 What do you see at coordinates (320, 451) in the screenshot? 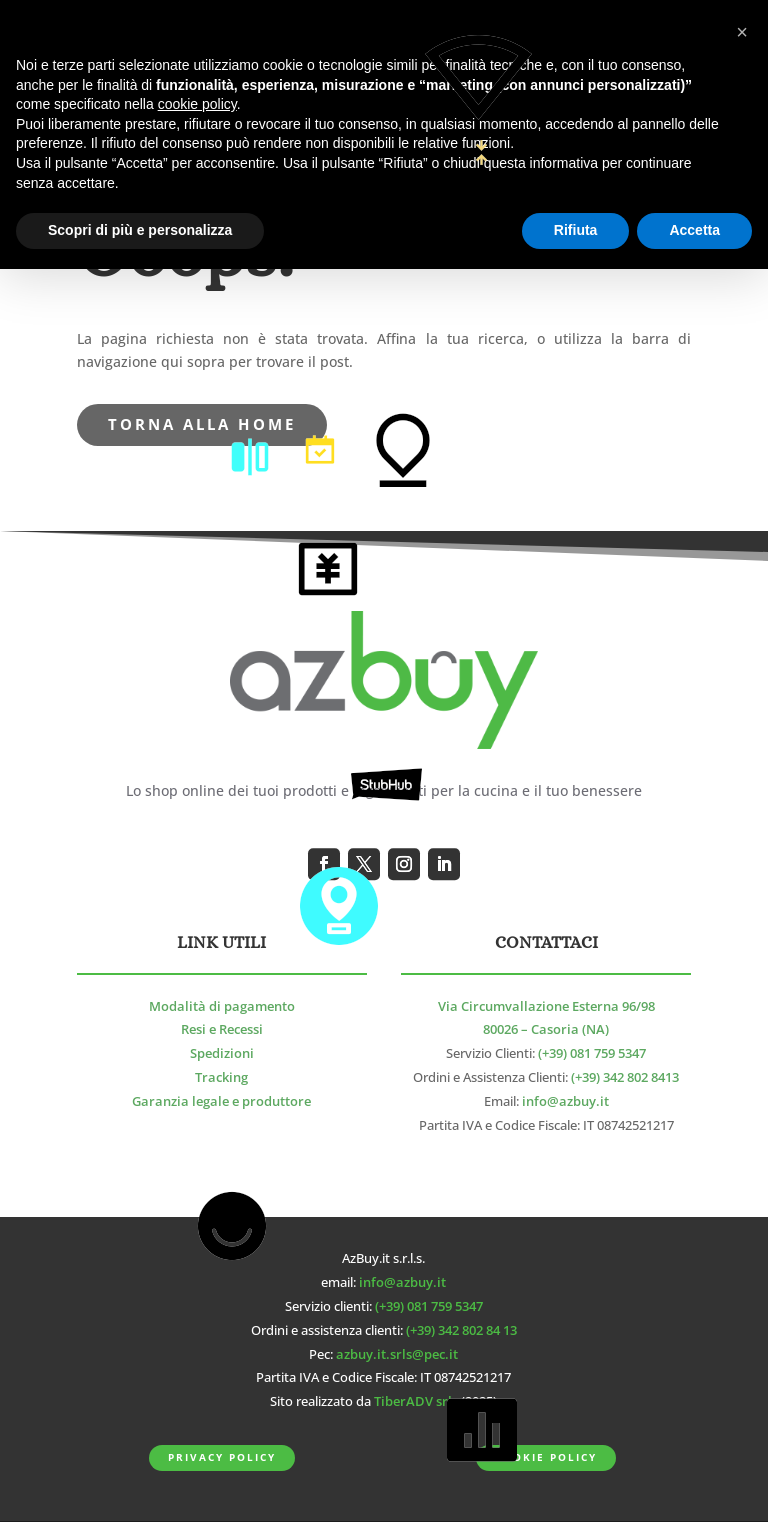
I see `confirm a scheduled event or appointment` at bounding box center [320, 451].